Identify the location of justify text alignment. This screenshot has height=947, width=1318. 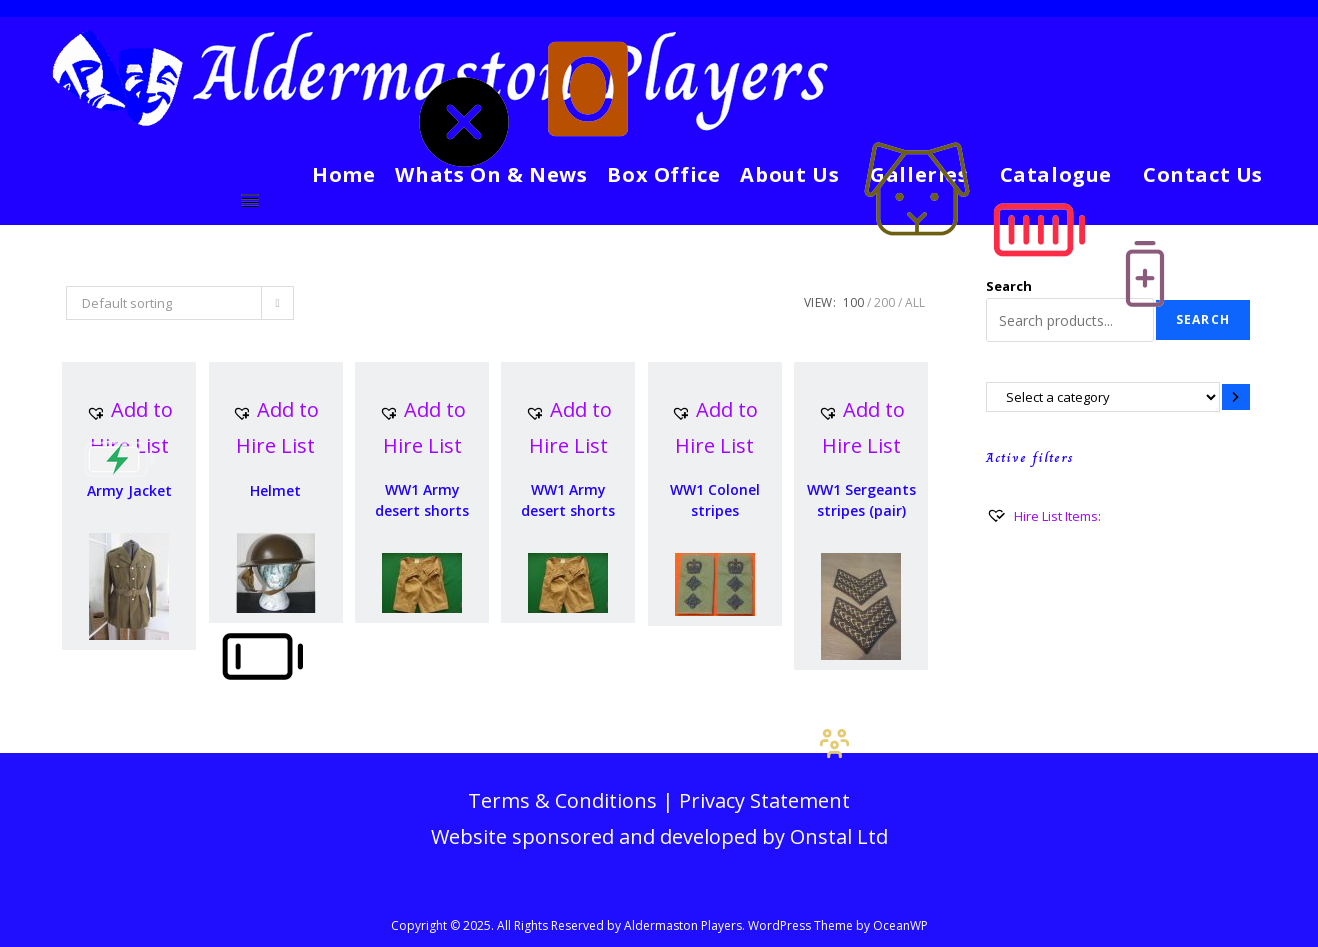
(250, 201).